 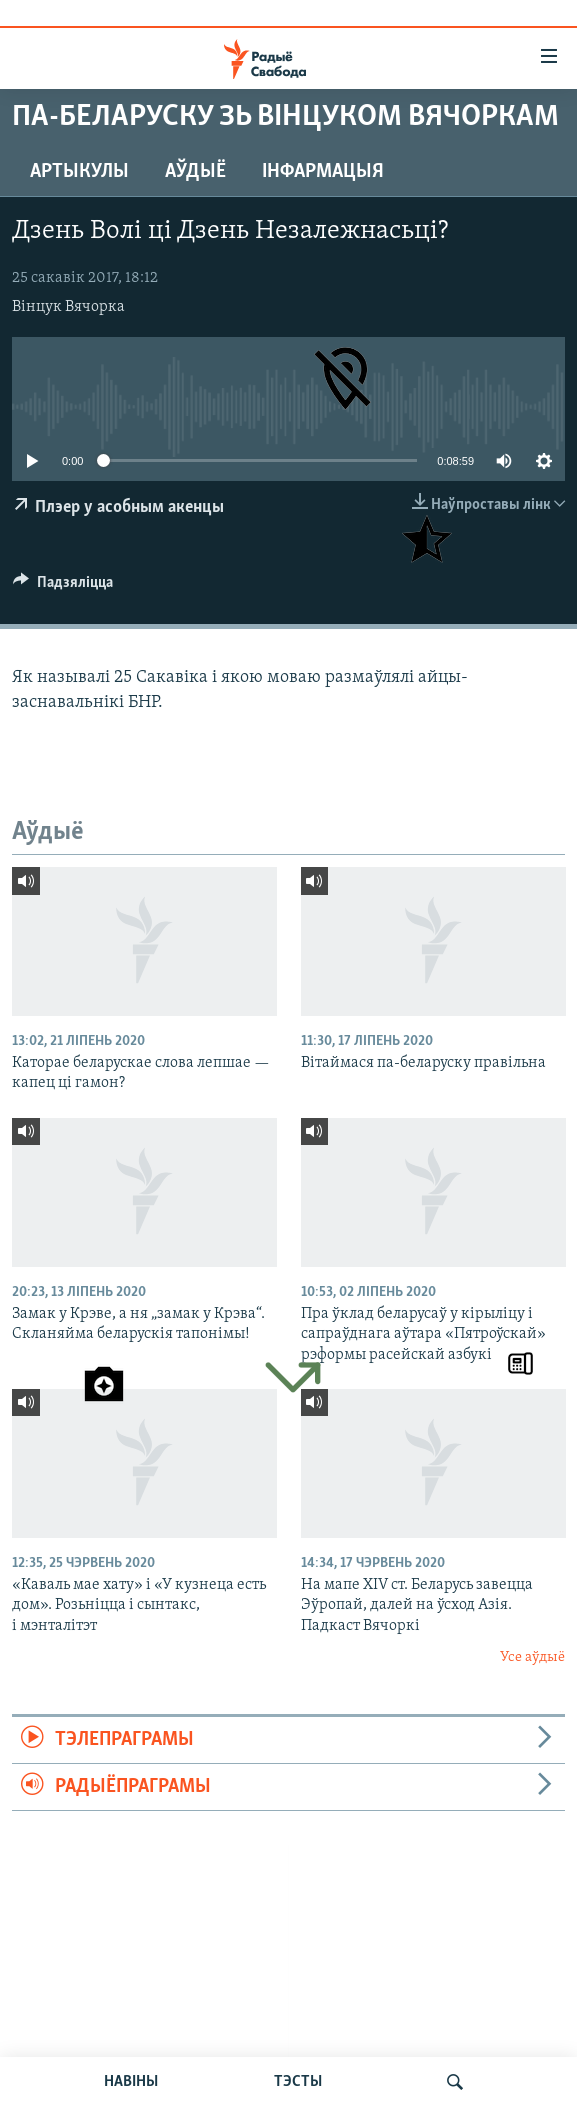 What do you see at coordinates (345, 378) in the screenshot?
I see `location services disabled` at bounding box center [345, 378].